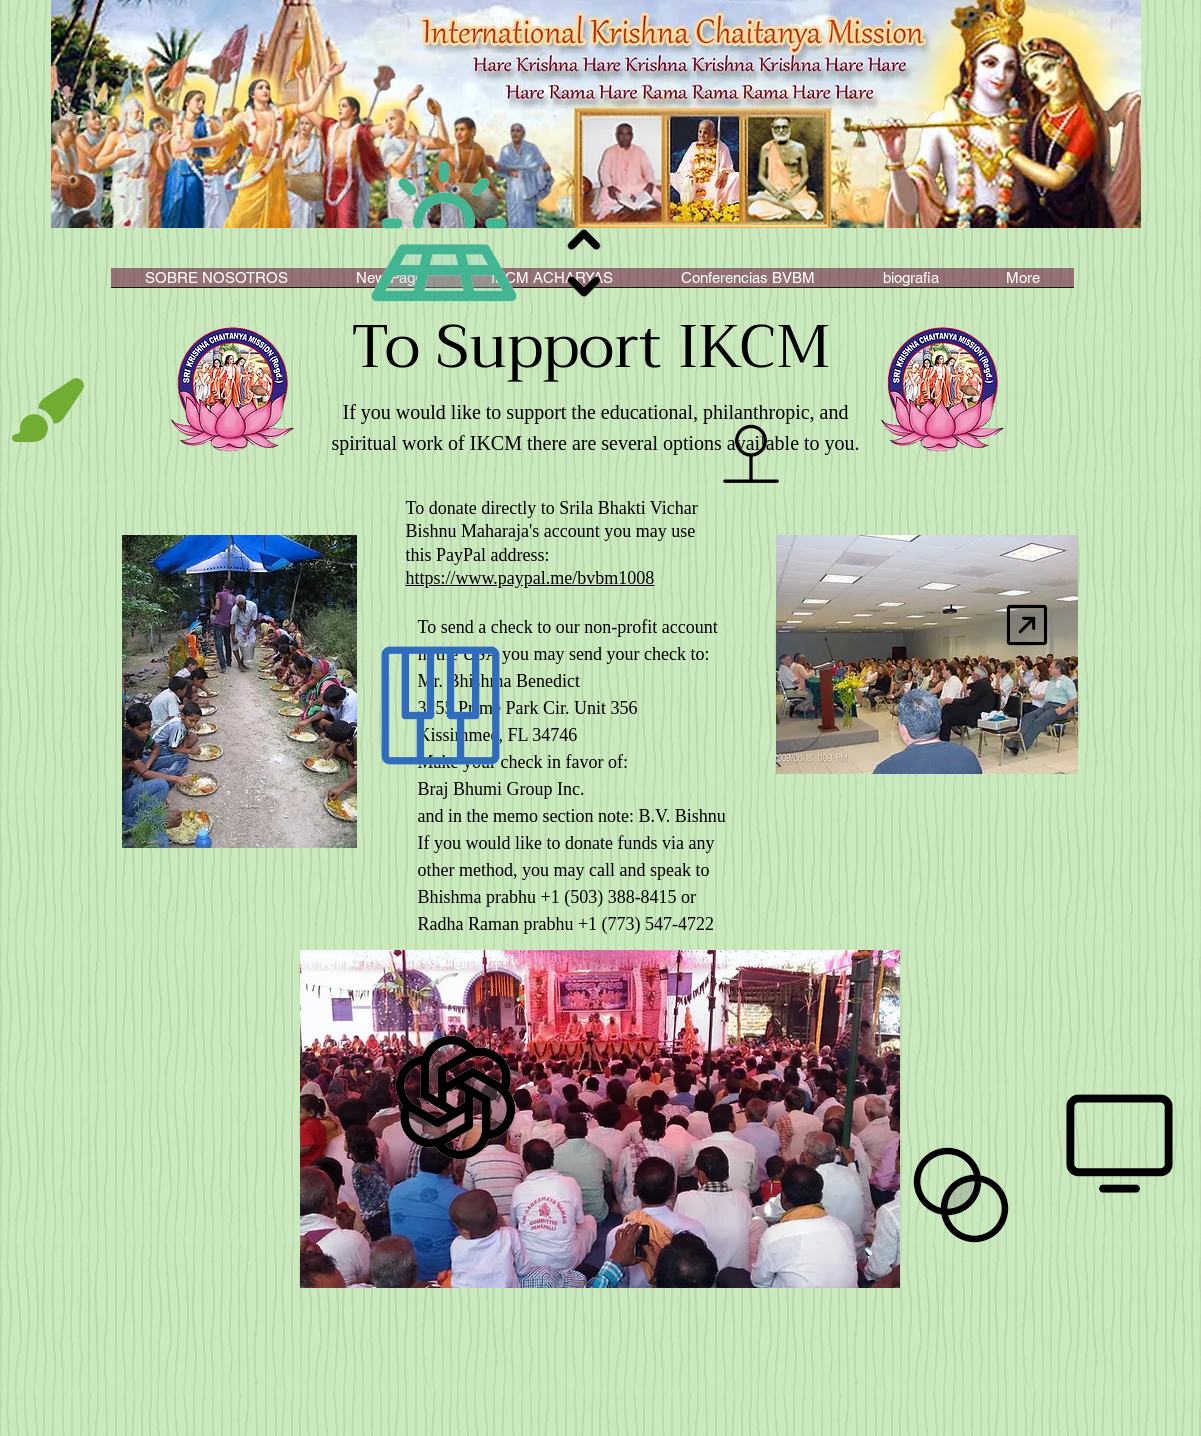  I want to click on access solar energy settings, so click(444, 239).